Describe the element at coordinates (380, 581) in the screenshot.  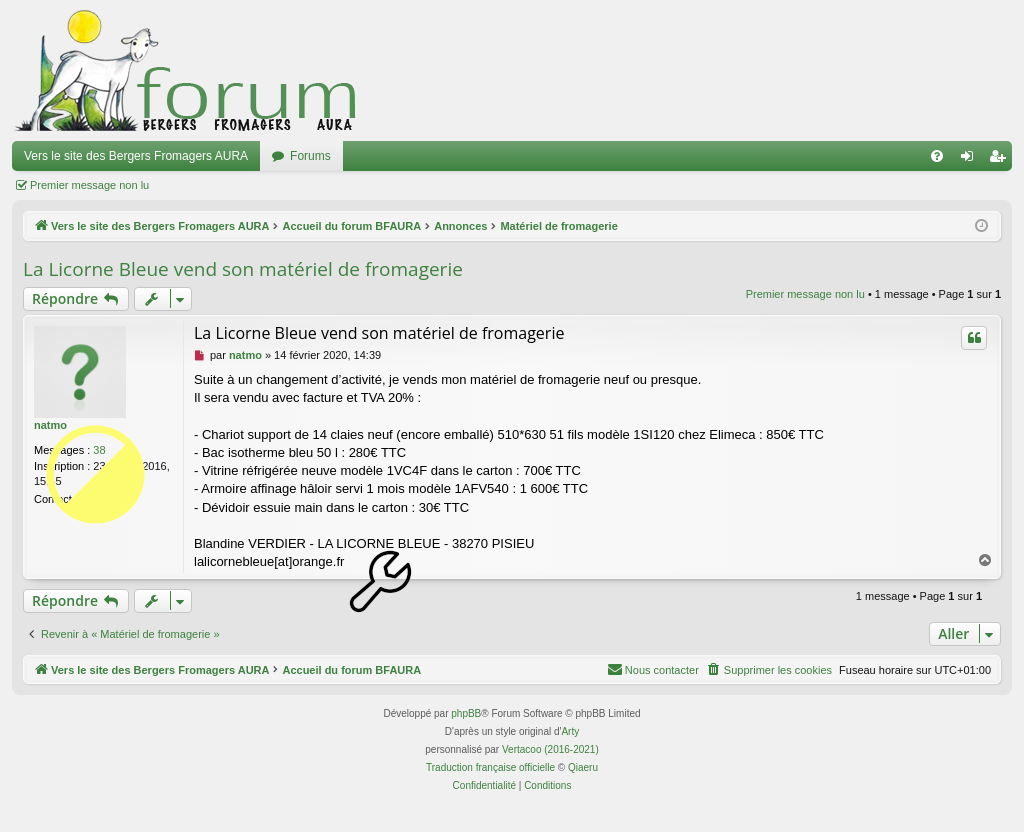
I see `access settings or preferences` at that location.